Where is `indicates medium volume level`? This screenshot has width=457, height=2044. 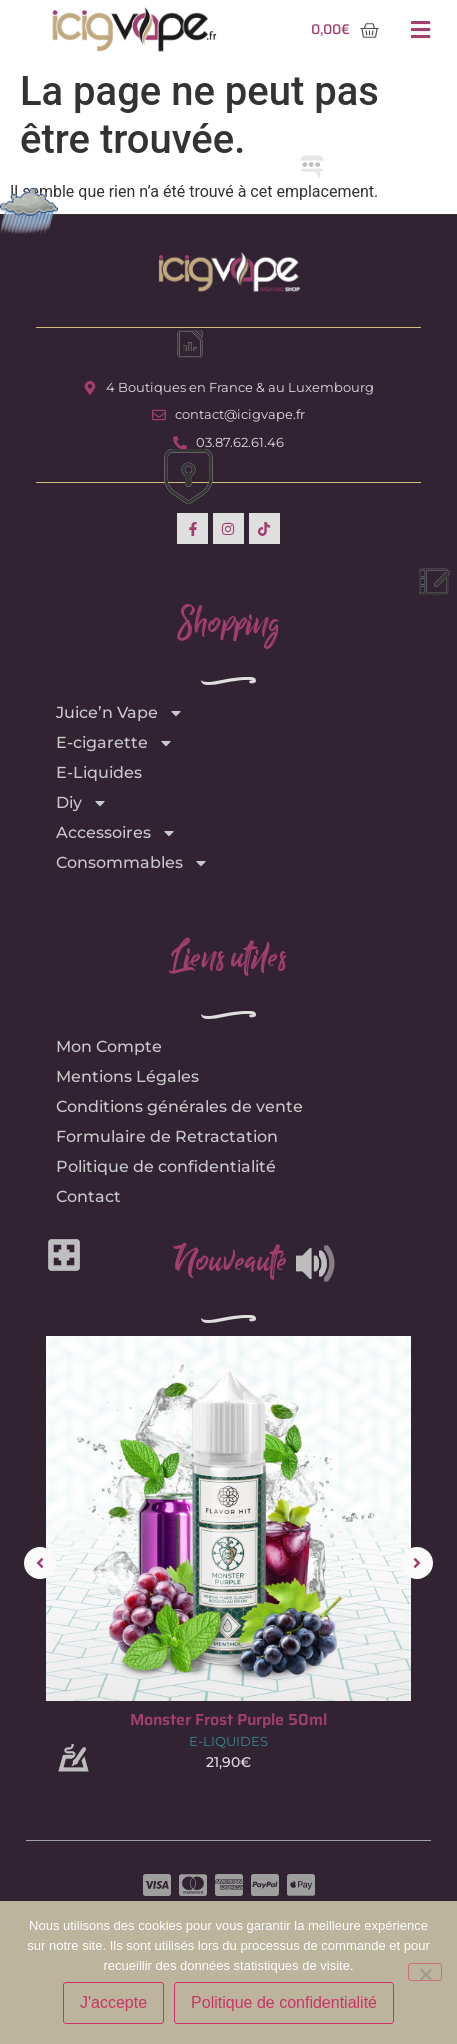
indicates medium volume level is located at coordinates (316, 1263).